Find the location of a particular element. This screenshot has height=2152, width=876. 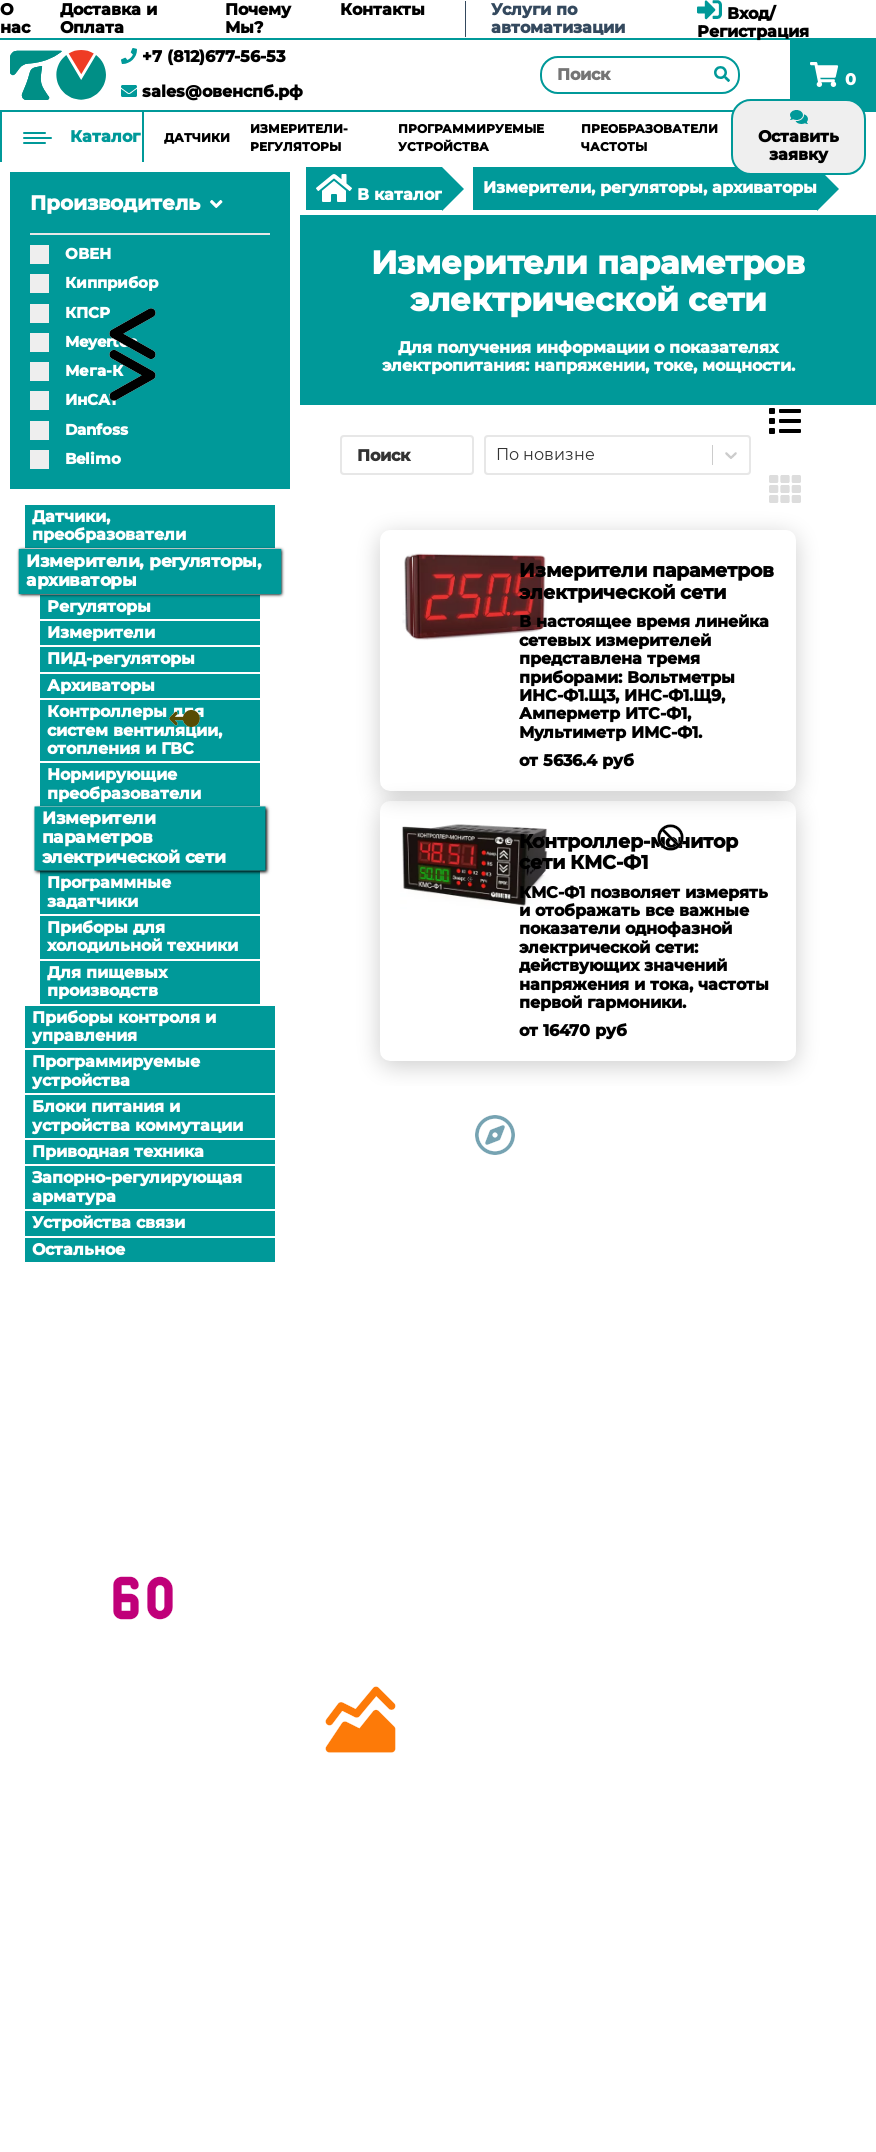

access navigation or directions is located at coordinates (495, 1135).